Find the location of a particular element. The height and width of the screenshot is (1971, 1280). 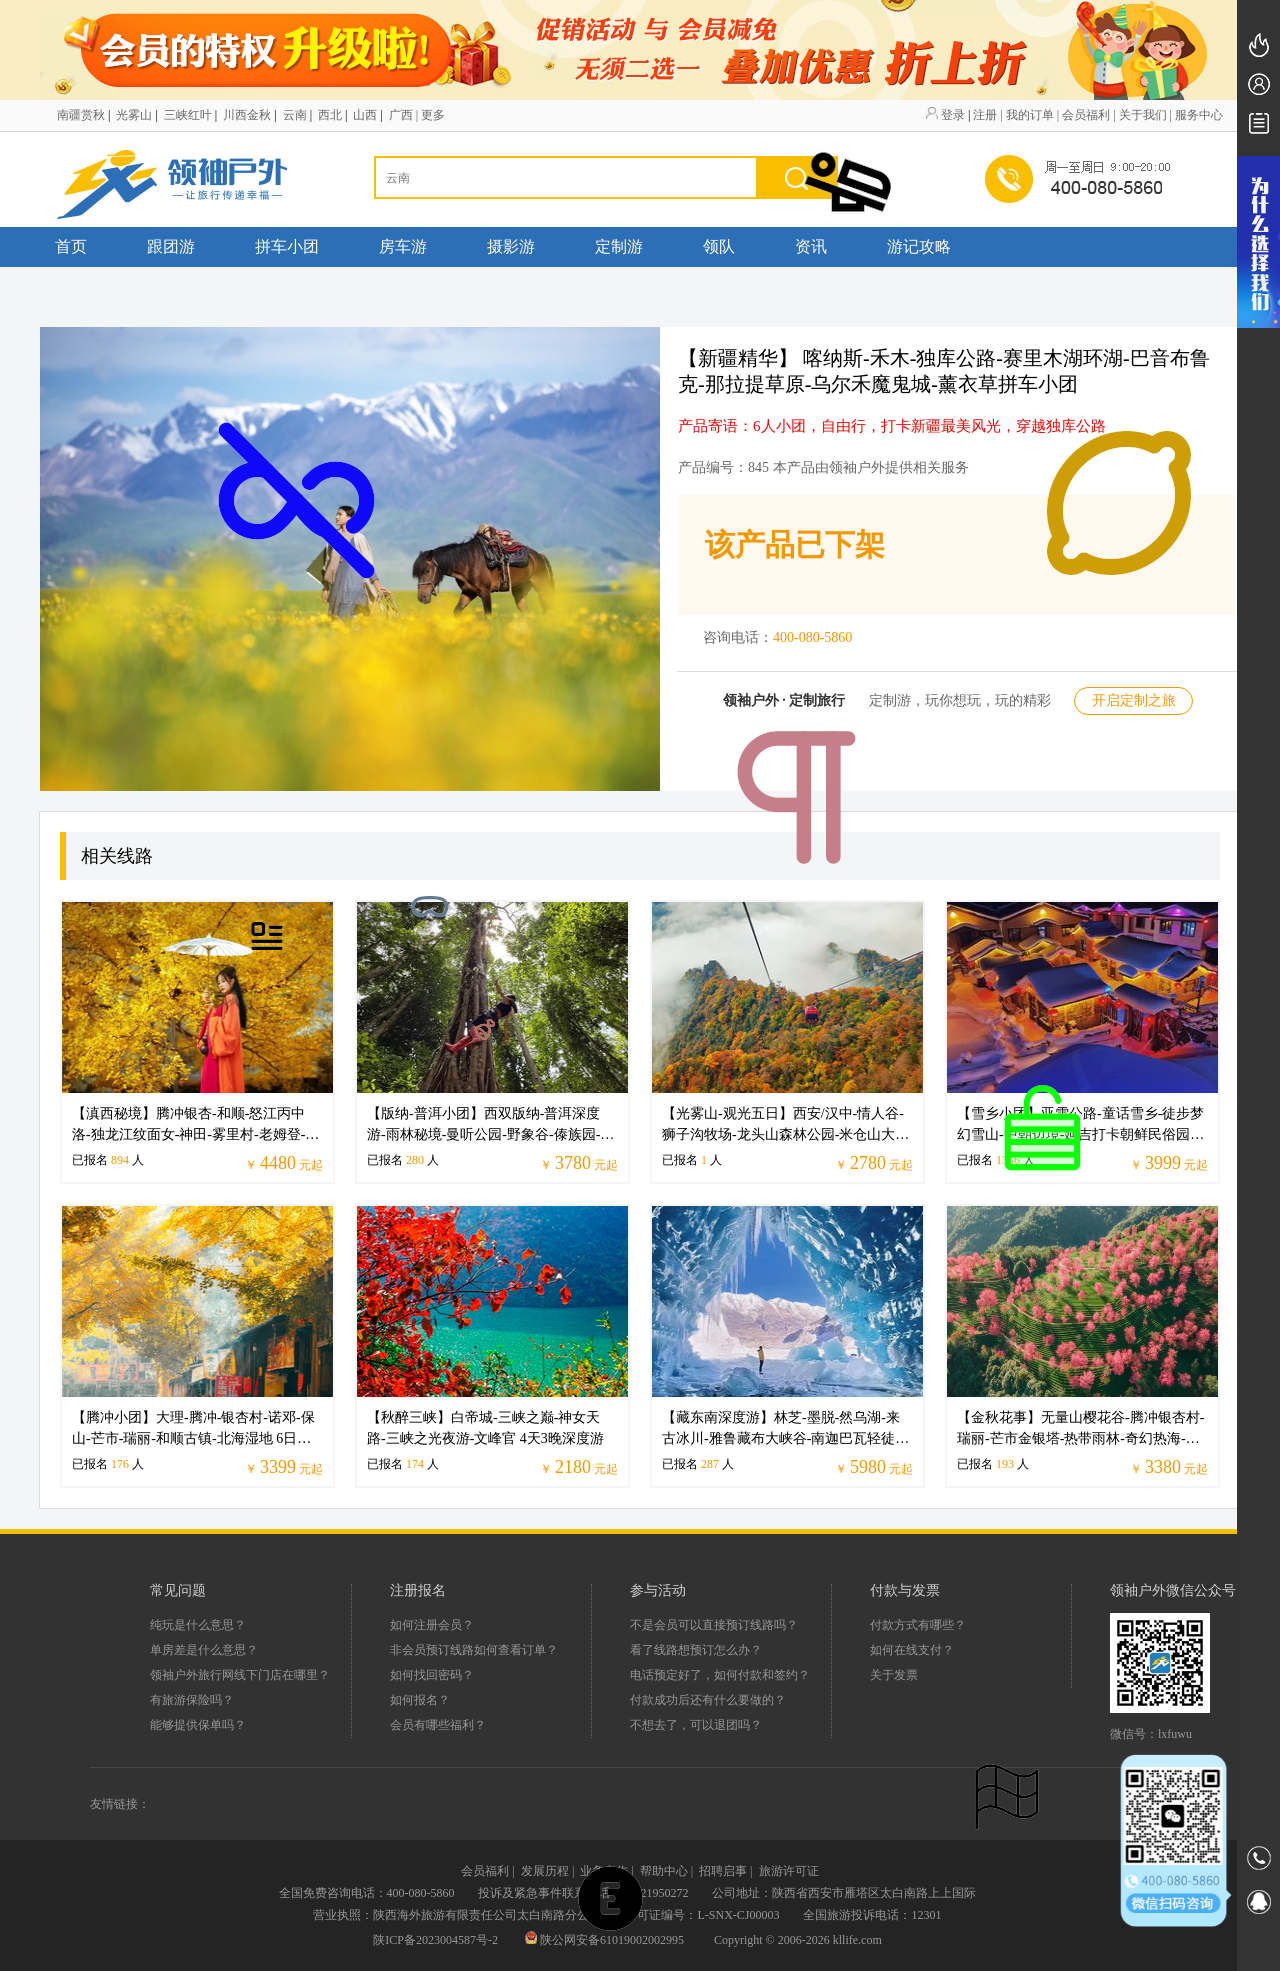

filter recipes by meat dishes is located at coordinates (485, 1029).